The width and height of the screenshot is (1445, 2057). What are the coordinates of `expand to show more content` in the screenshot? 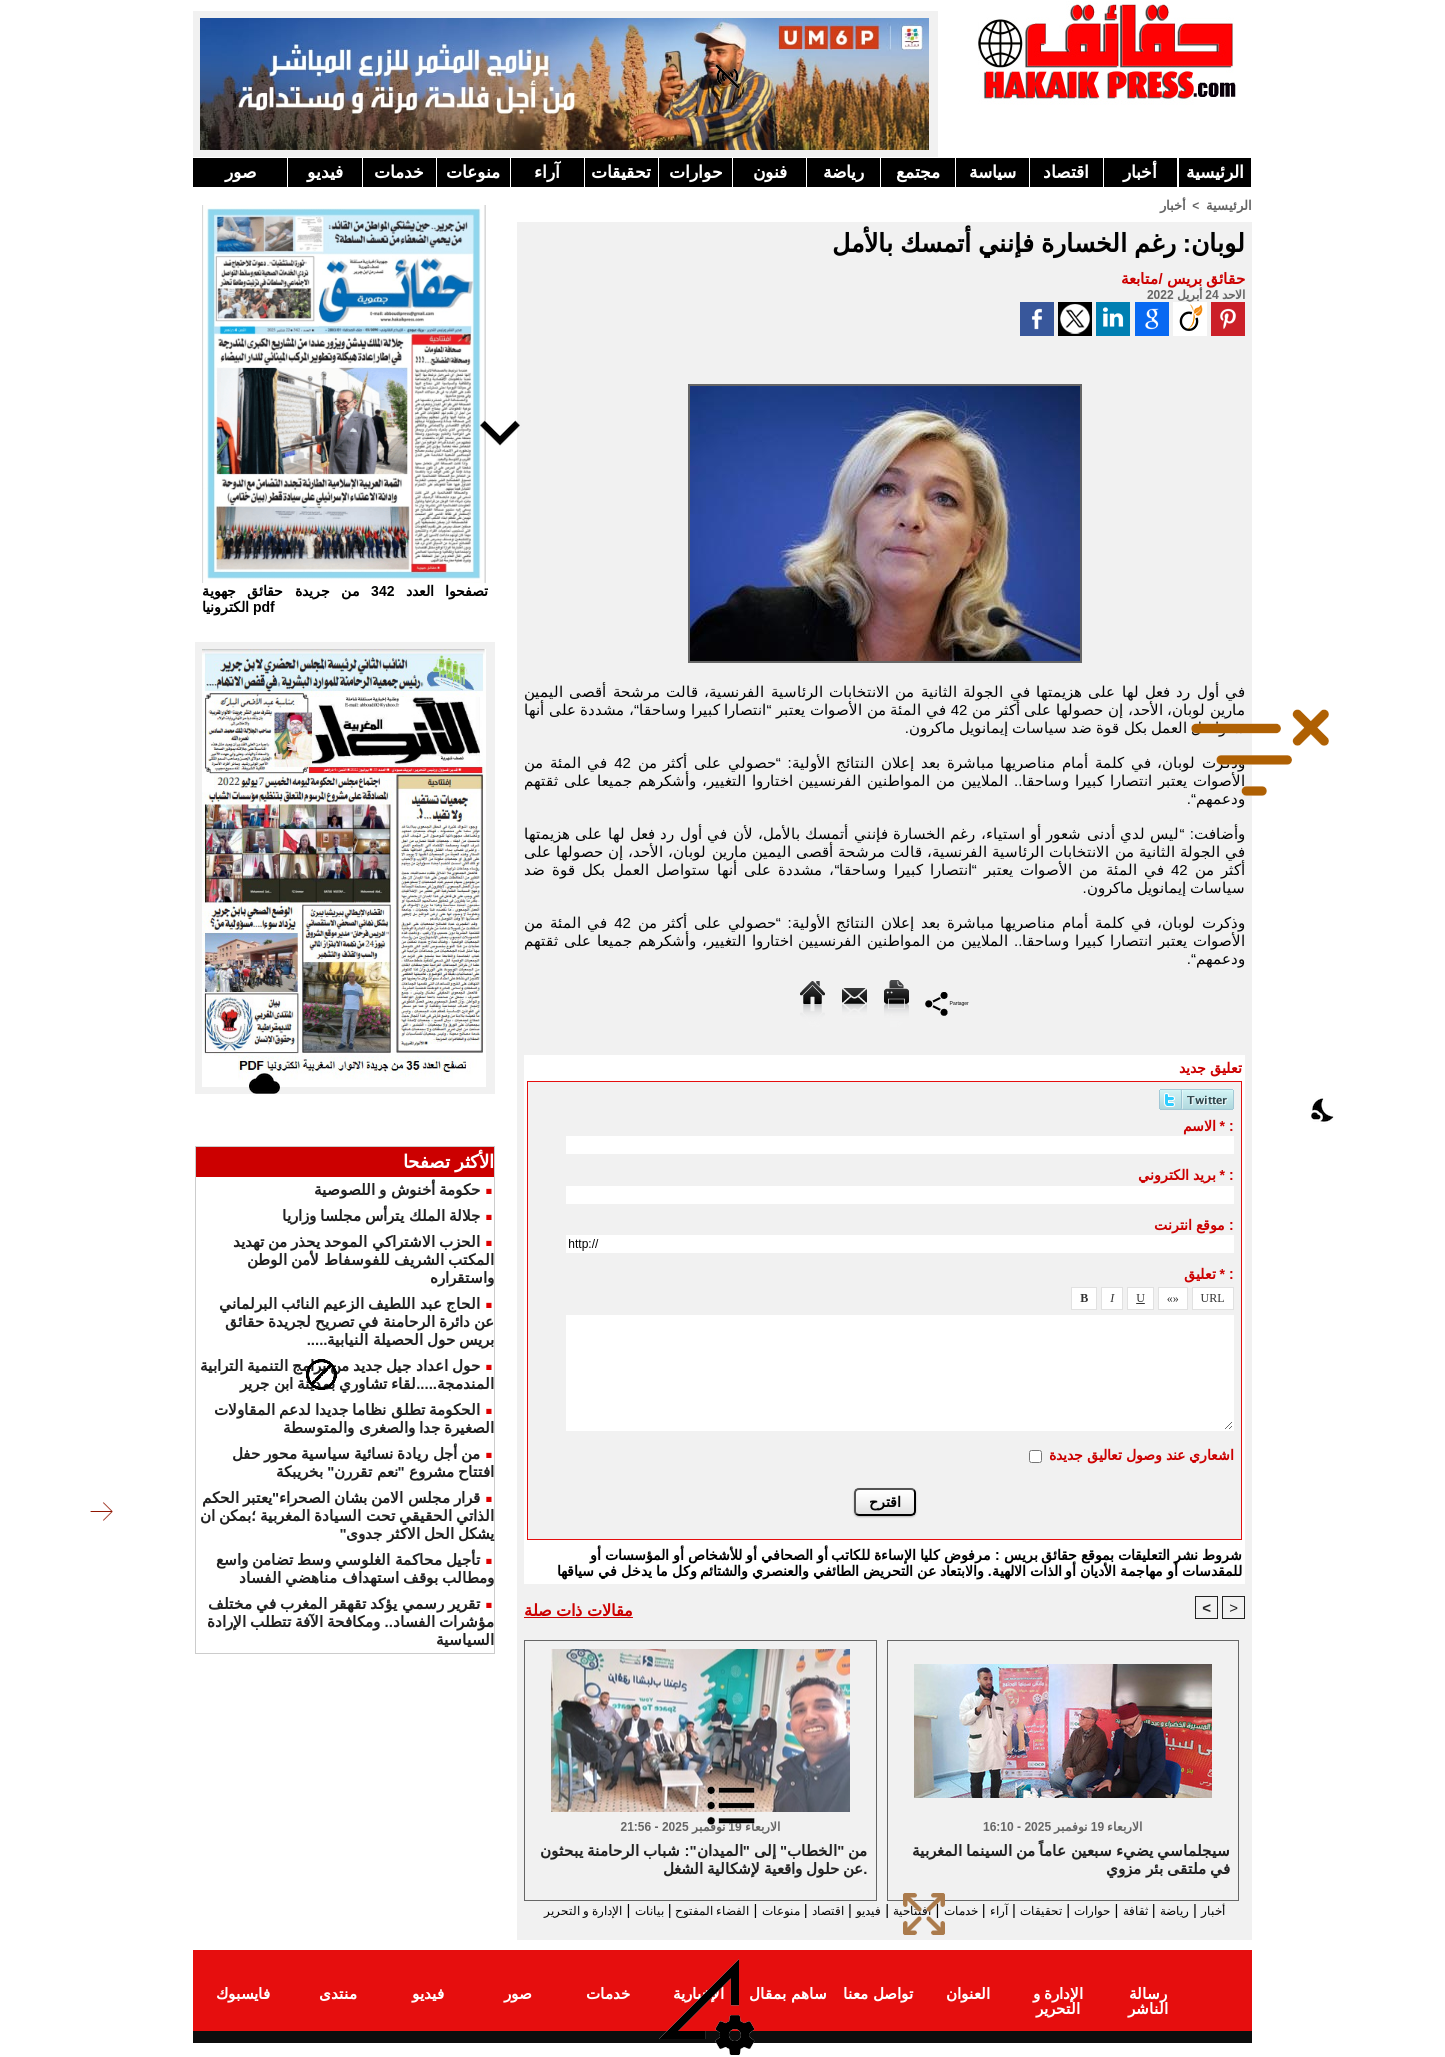 It's located at (500, 432).